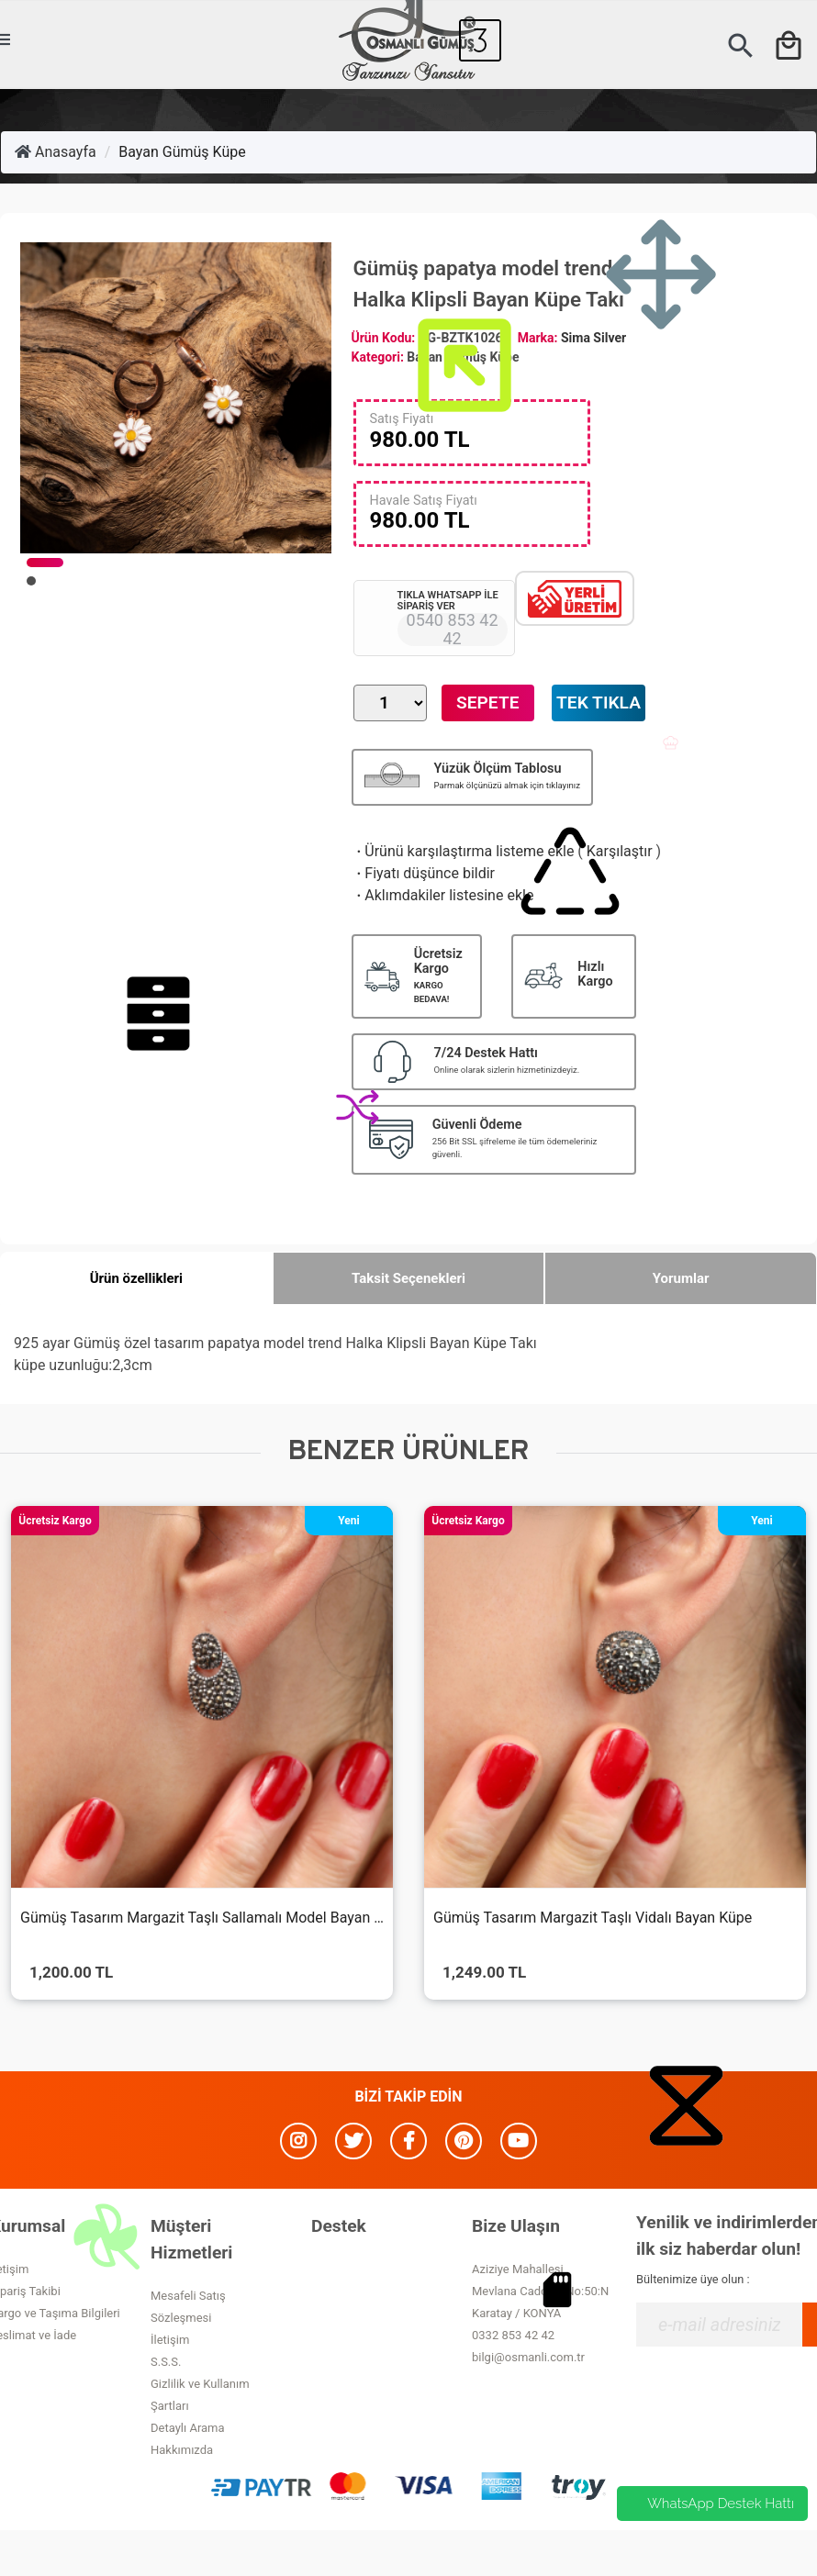 The width and height of the screenshot is (817, 2576). Describe the element at coordinates (464, 365) in the screenshot. I see `navigate to previous screen or section` at that location.